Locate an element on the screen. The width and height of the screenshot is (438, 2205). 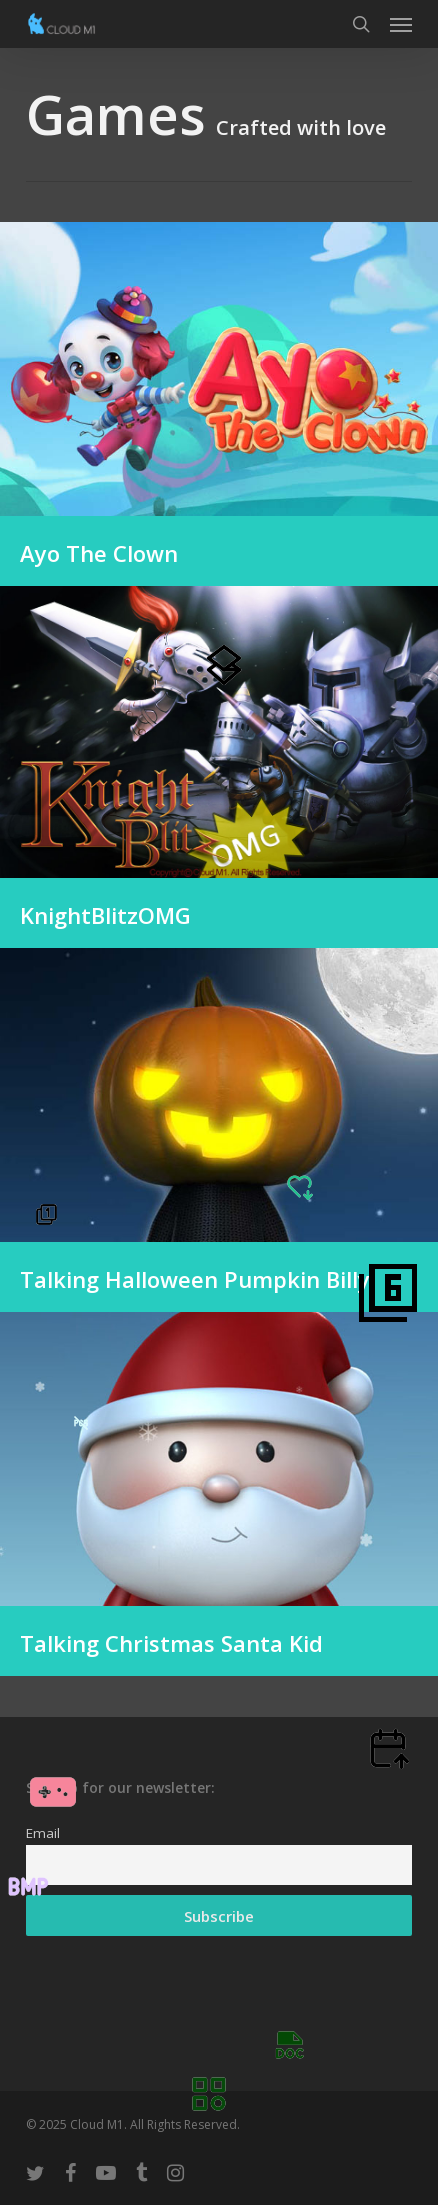
view first item in a collection is located at coordinates (46, 1214).